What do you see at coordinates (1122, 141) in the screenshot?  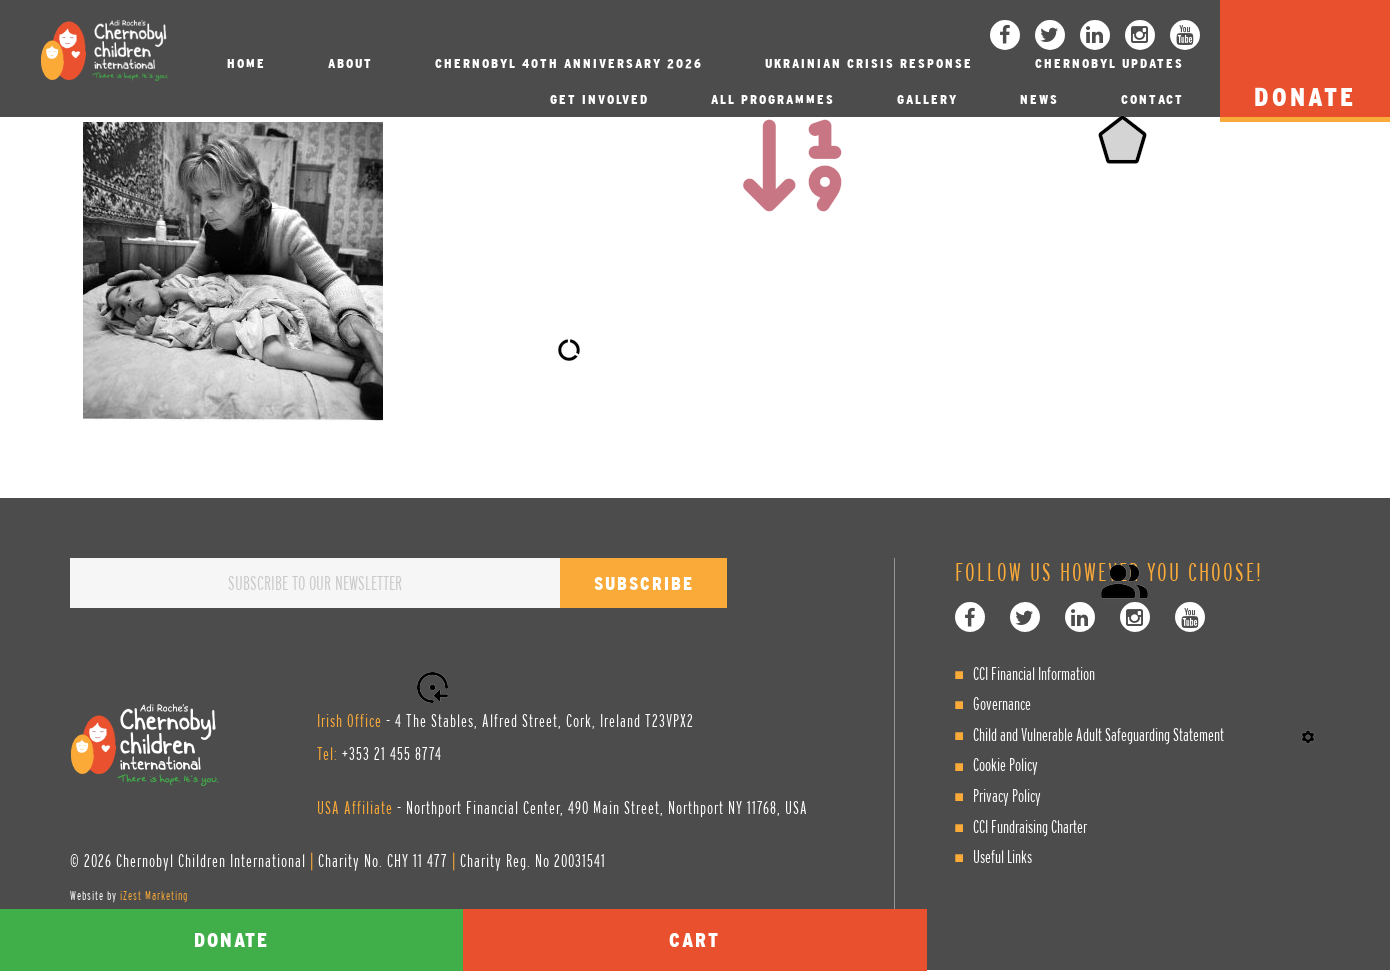 I see `a pentagon shape indicator` at bounding box center [1122, 141].